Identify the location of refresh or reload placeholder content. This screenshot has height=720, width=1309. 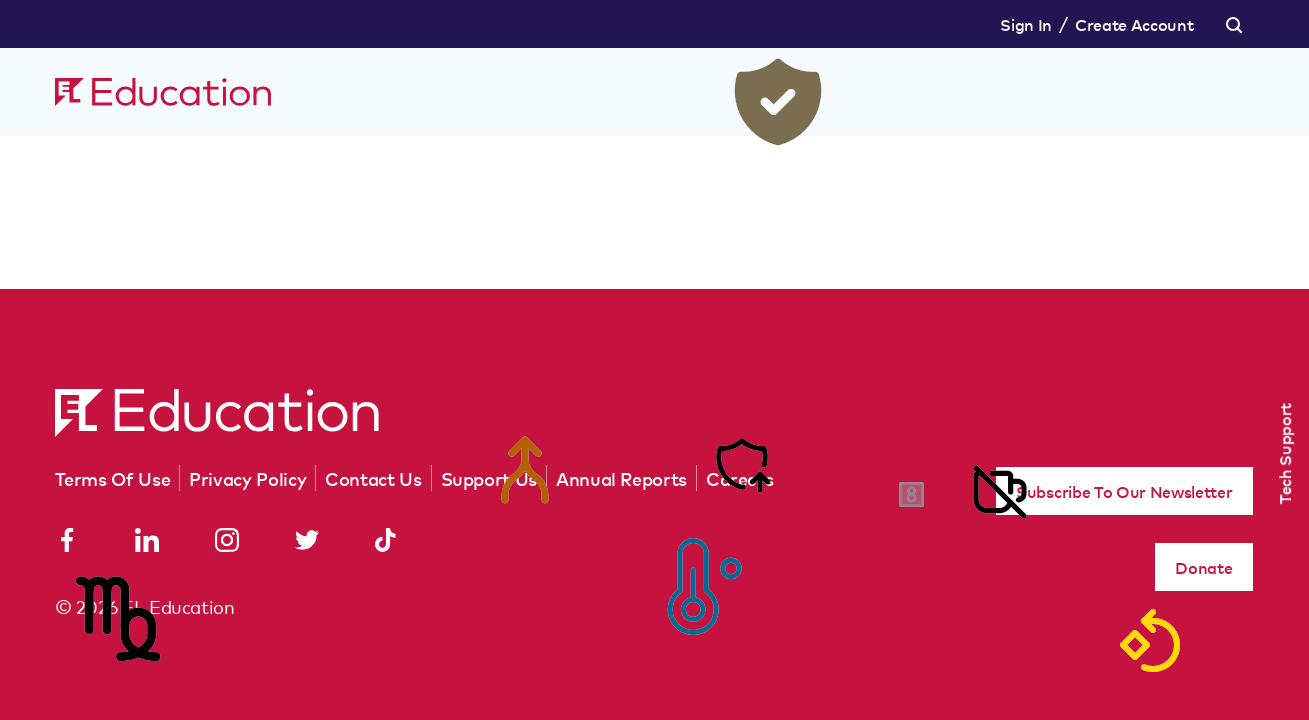
(1150, 642).